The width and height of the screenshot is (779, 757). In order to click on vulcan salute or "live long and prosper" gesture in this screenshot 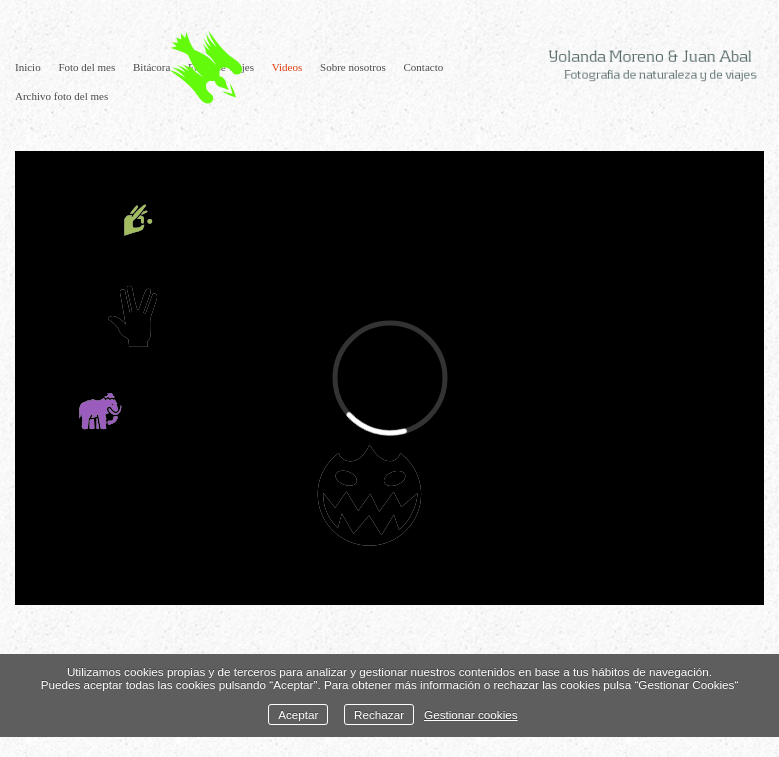, I will do `click(132, 315)`.